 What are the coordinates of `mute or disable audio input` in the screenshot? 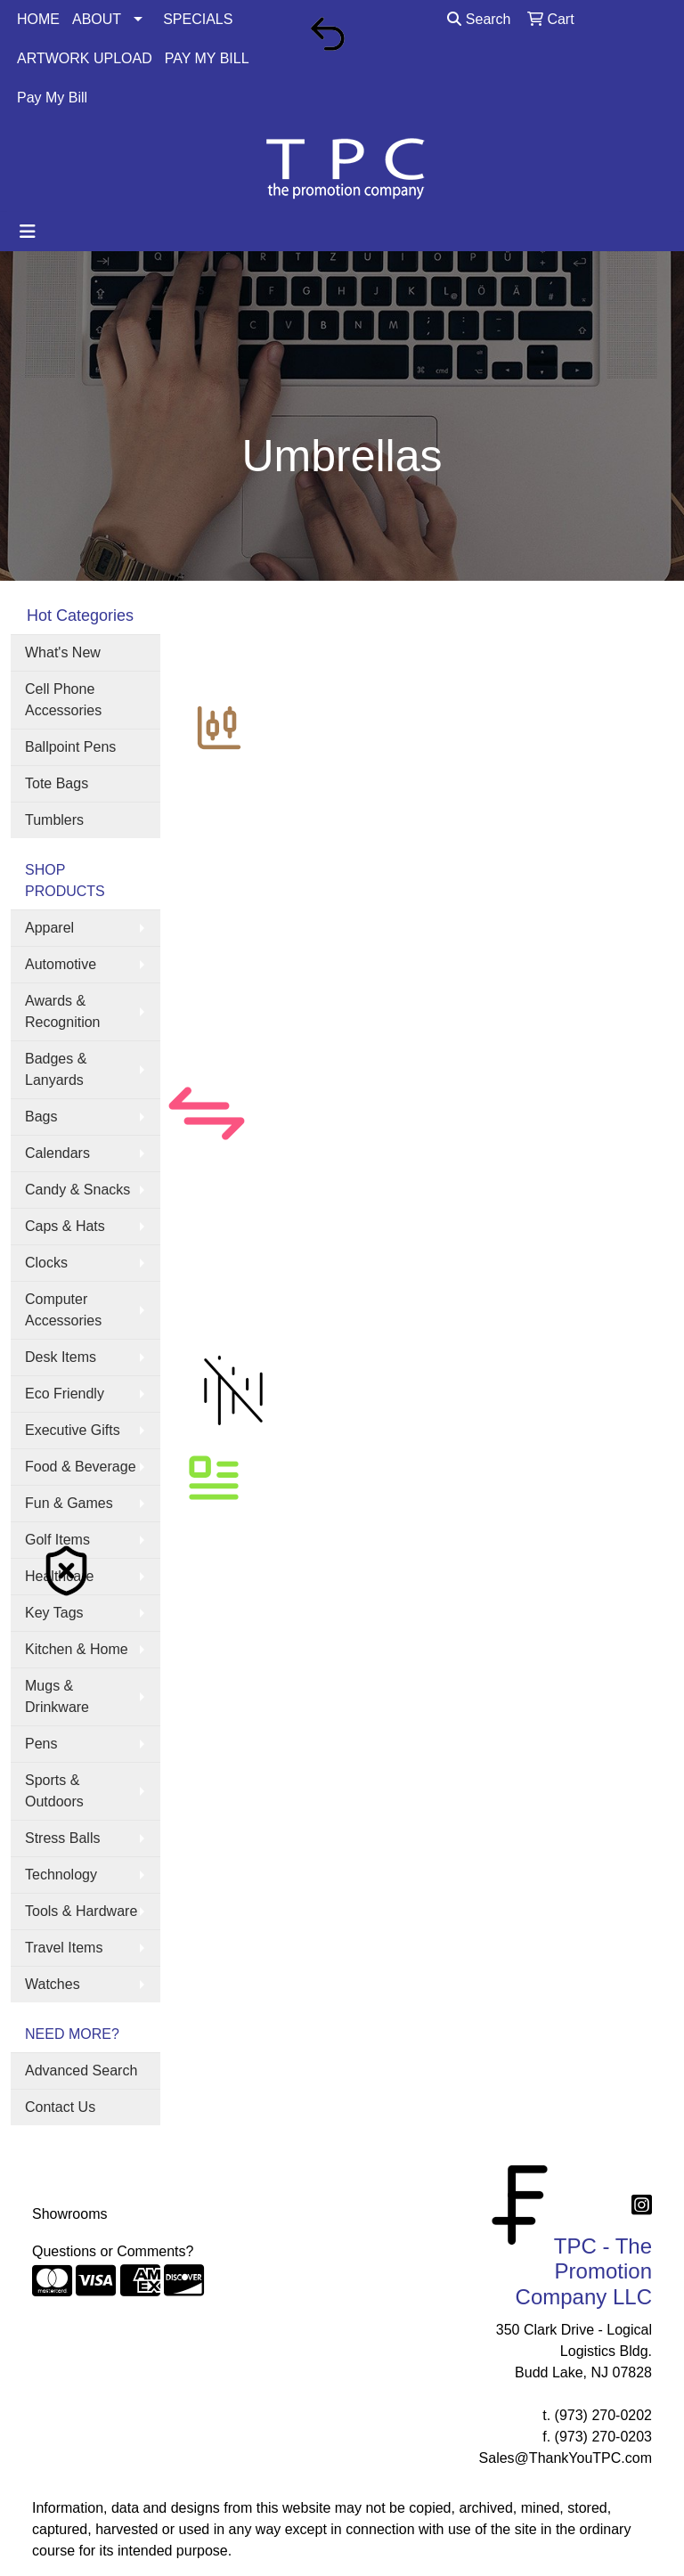 It's located at (233, 1390).